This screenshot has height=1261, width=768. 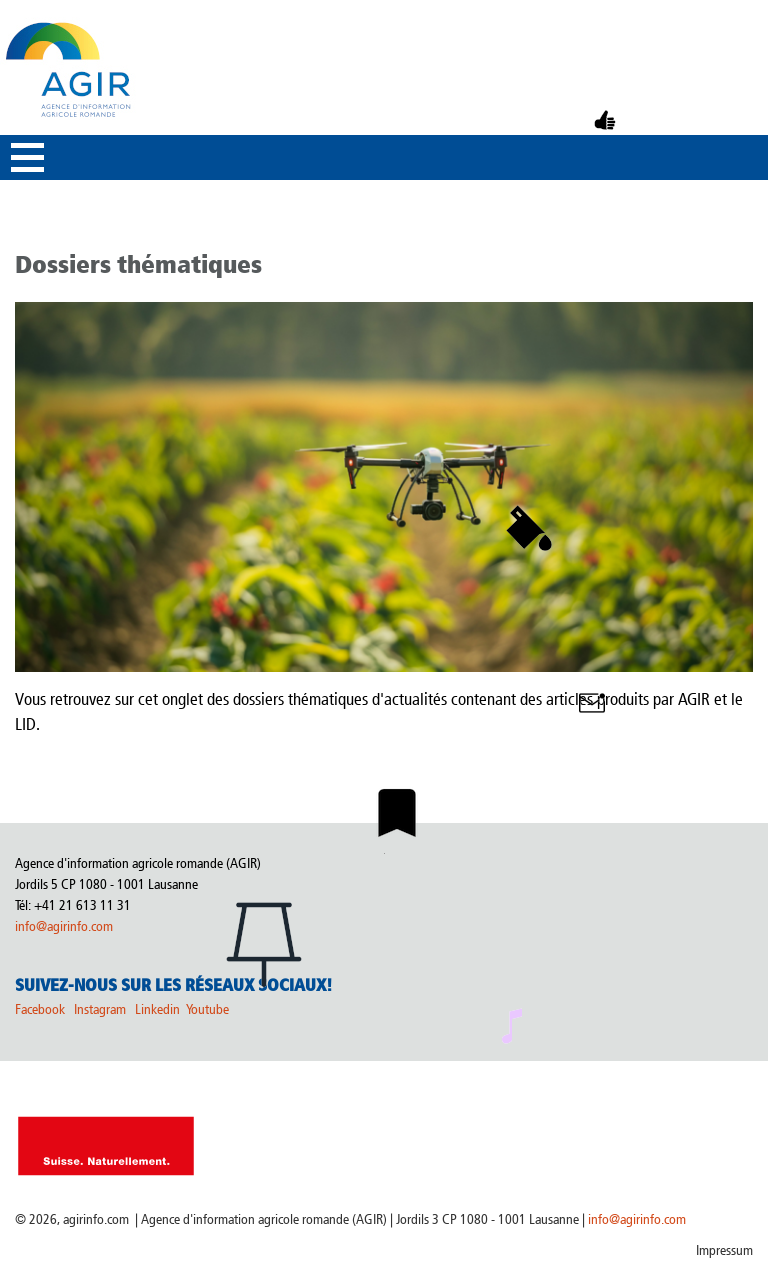 I want to click on indicates unread messages or notifications, so click(x=592, y=703).